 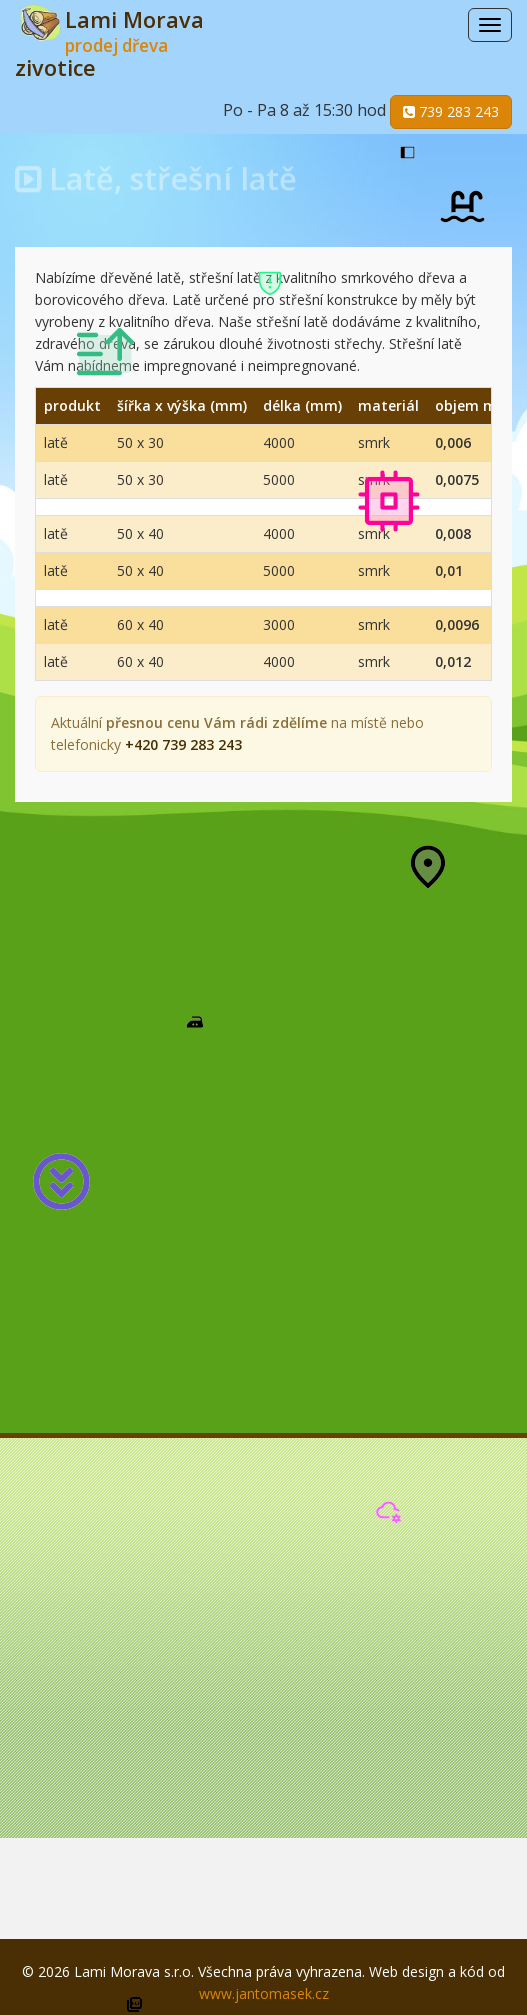 I want to click on save or export as PDF, so click(x=134, y=2004).